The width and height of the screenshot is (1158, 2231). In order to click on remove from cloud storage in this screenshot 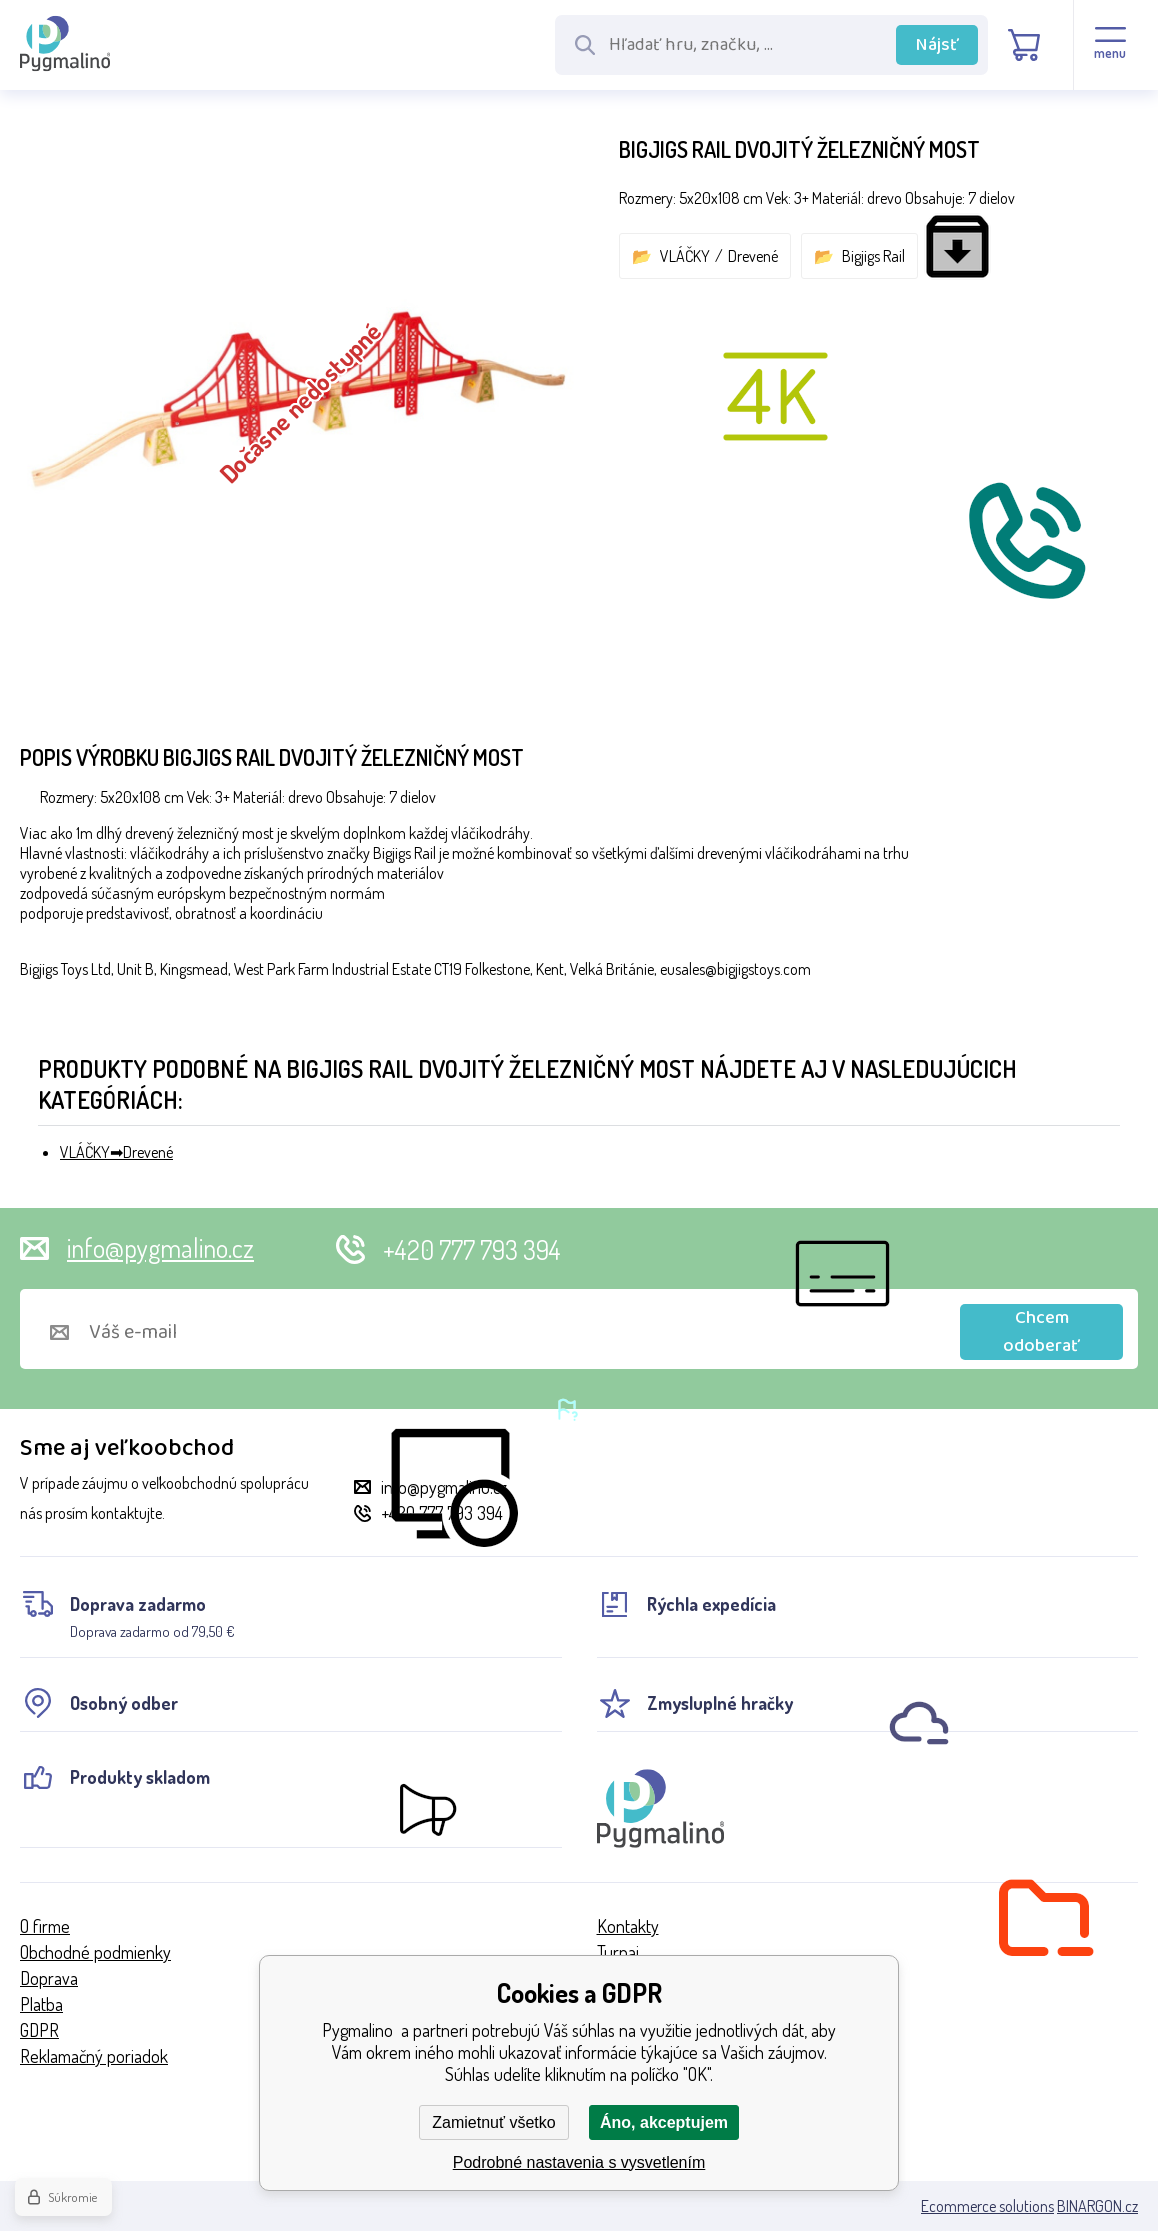, I will do `click(919, 1723)`.